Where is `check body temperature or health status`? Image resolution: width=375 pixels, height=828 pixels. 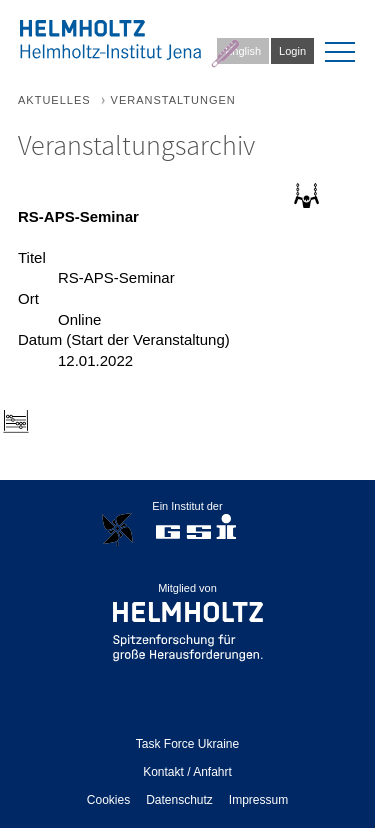 check body temperature or health status is located at coordinates (225, 53).